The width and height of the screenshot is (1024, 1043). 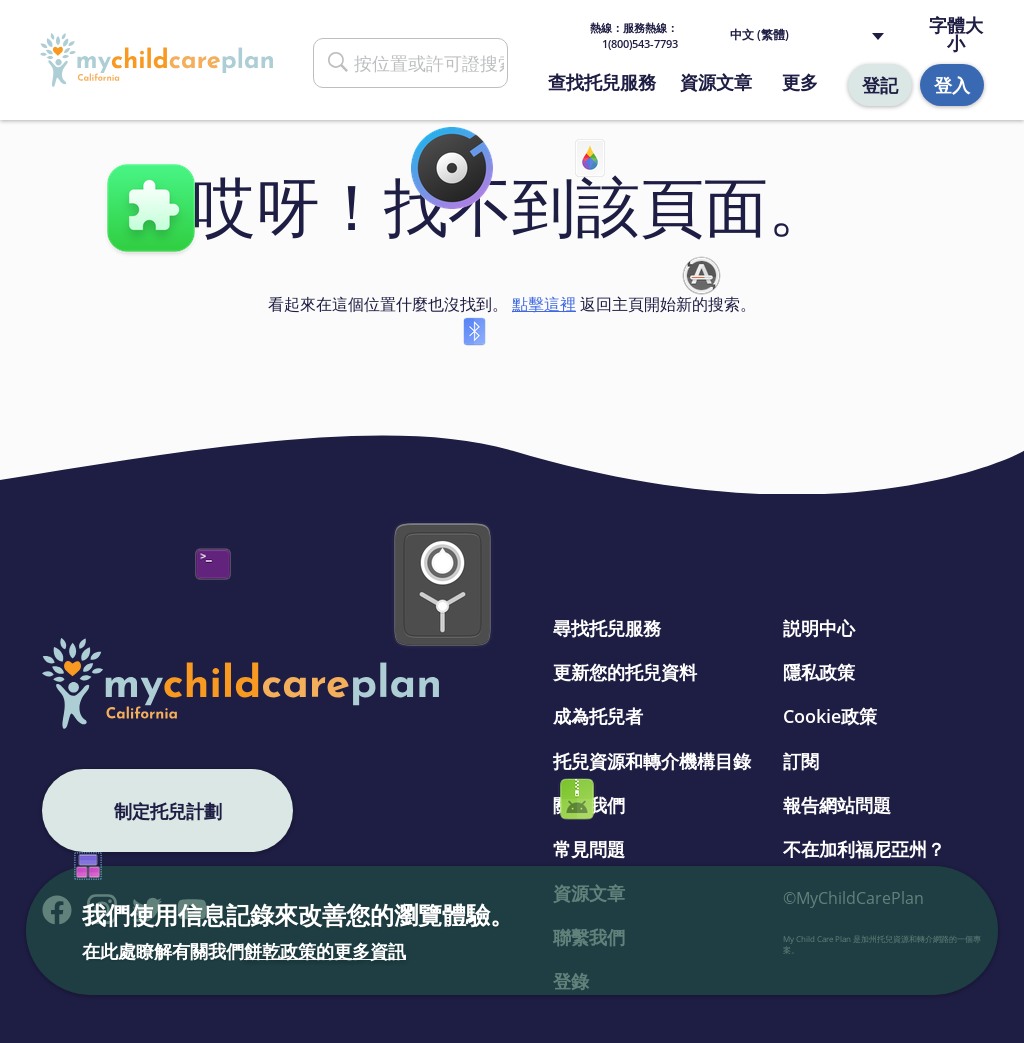 I want to click on open groove music app, so click(x=452, y=168).